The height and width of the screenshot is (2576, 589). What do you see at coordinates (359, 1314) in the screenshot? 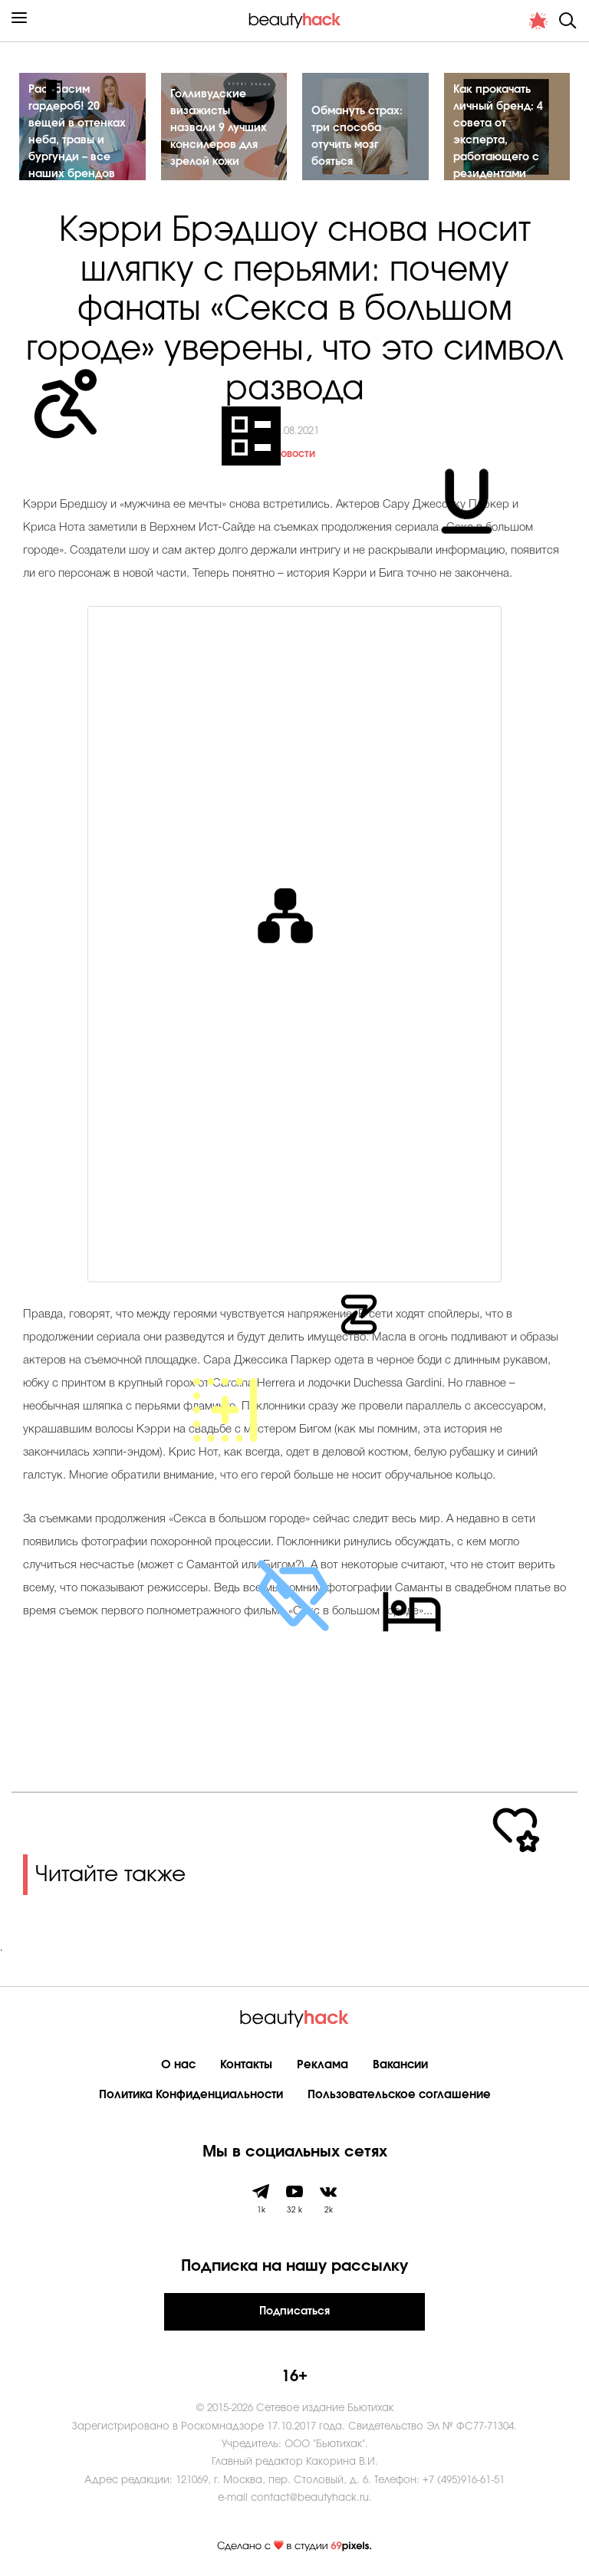
I see `open zulip messaging app` at bounding box center [359, 1314].